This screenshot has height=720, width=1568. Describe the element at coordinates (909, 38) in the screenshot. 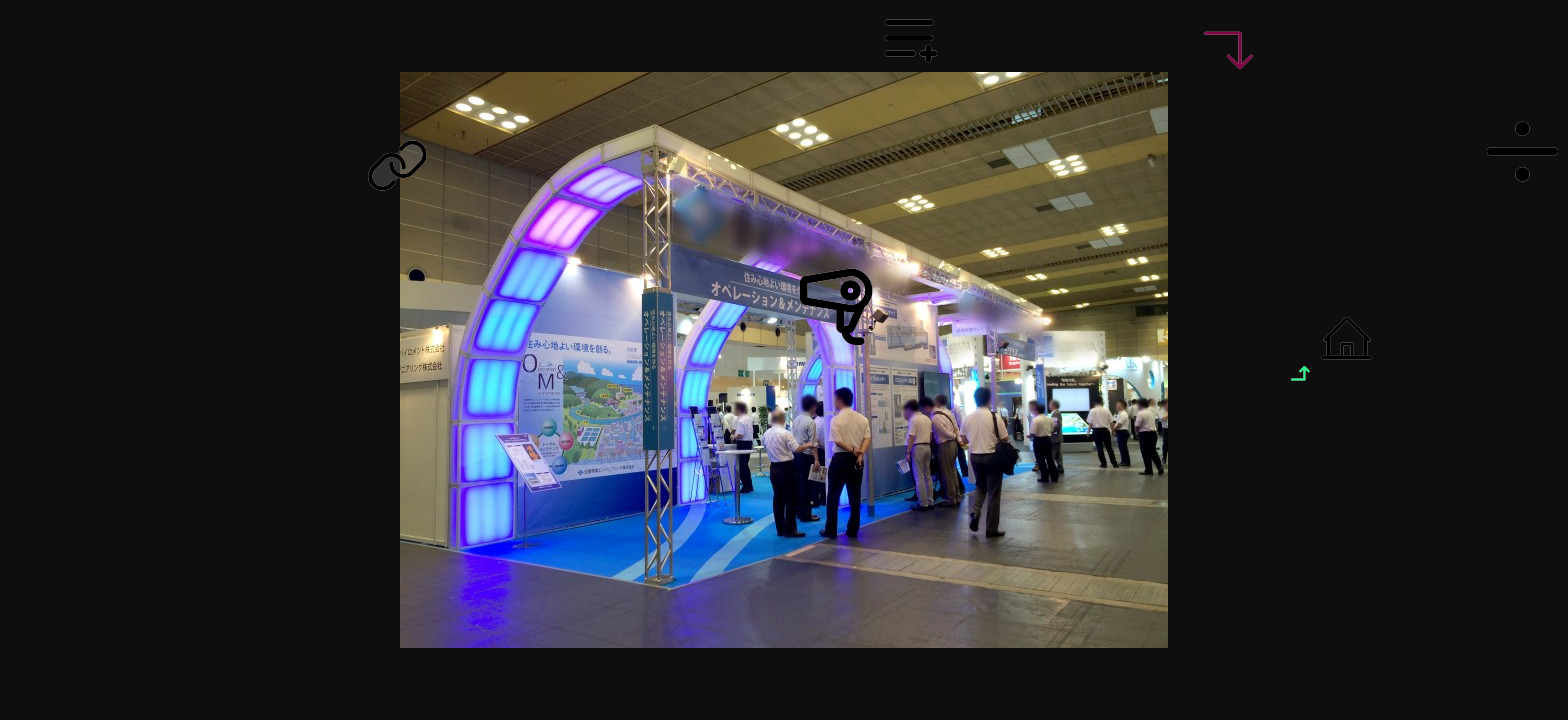

I see `add a new item to the list` at that location.